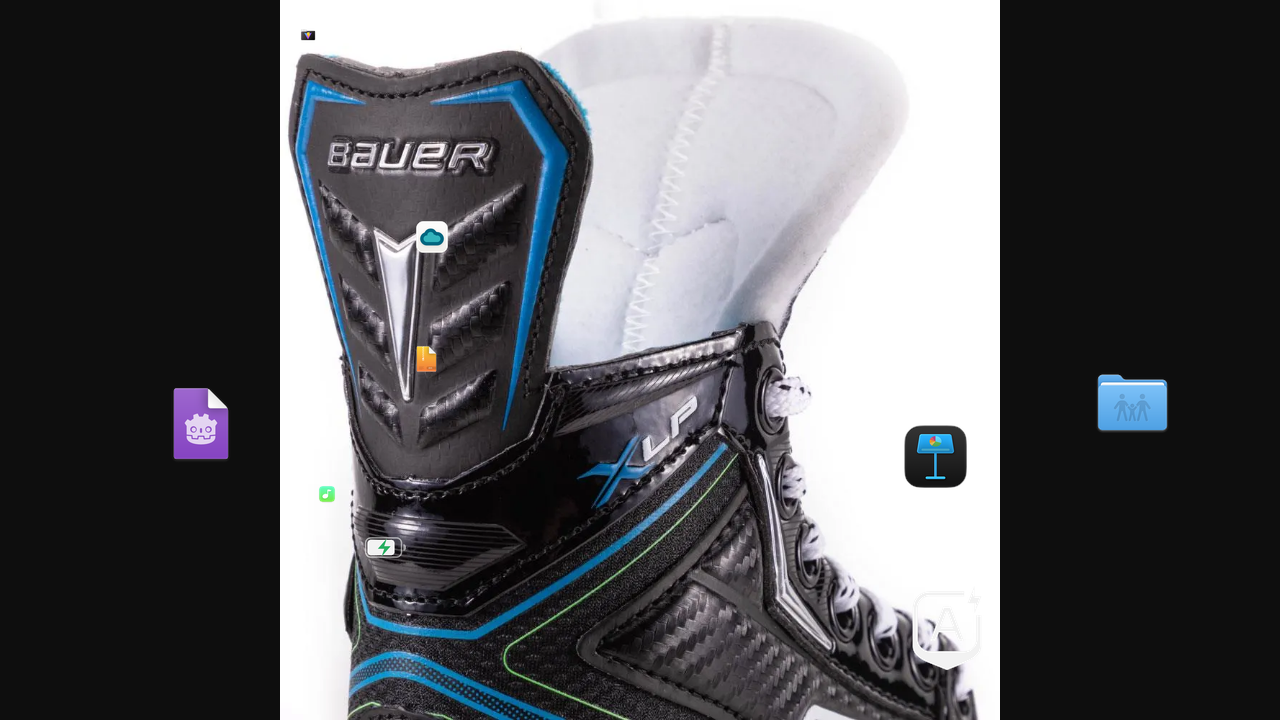 The height and width of the screenshot is (720, 1280). I want to click on open virtual appliance file for import into VirtualBox, so click(426, 359).